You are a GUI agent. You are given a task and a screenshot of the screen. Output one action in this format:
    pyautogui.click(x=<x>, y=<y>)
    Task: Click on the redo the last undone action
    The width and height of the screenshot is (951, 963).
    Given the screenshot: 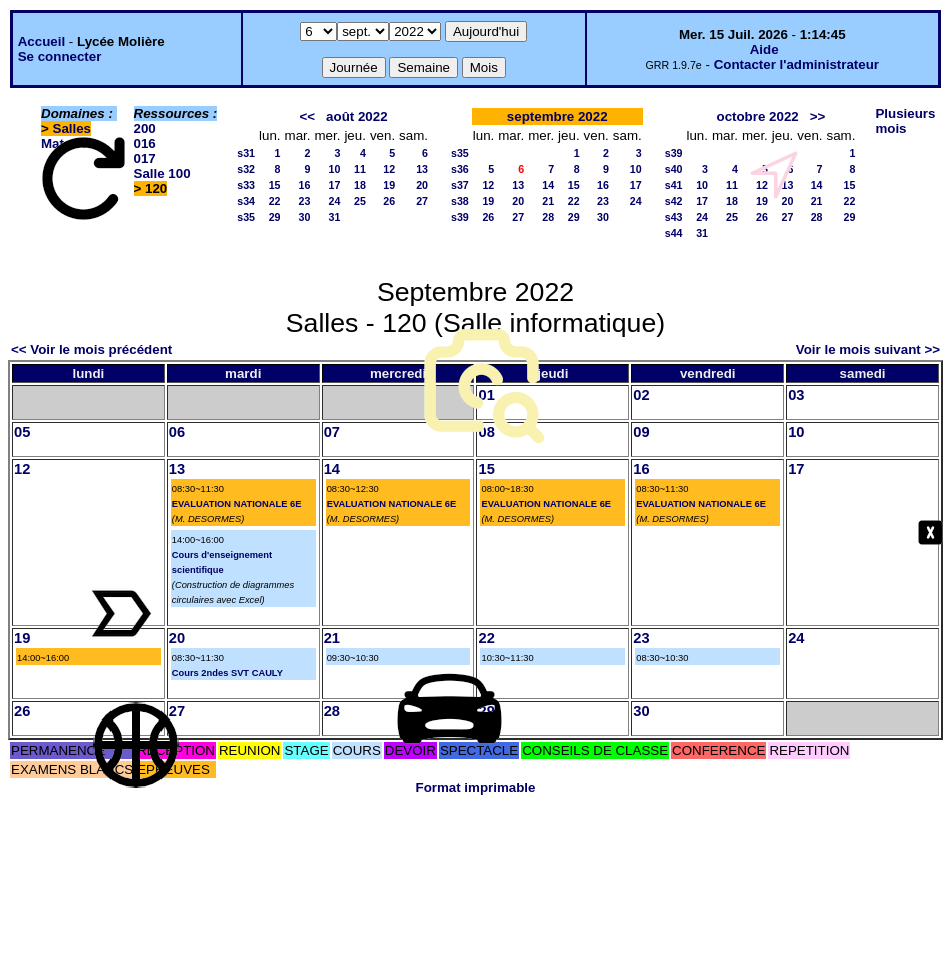 What is the action you would take?
    pyautogui.click(x=83, y=178)
    